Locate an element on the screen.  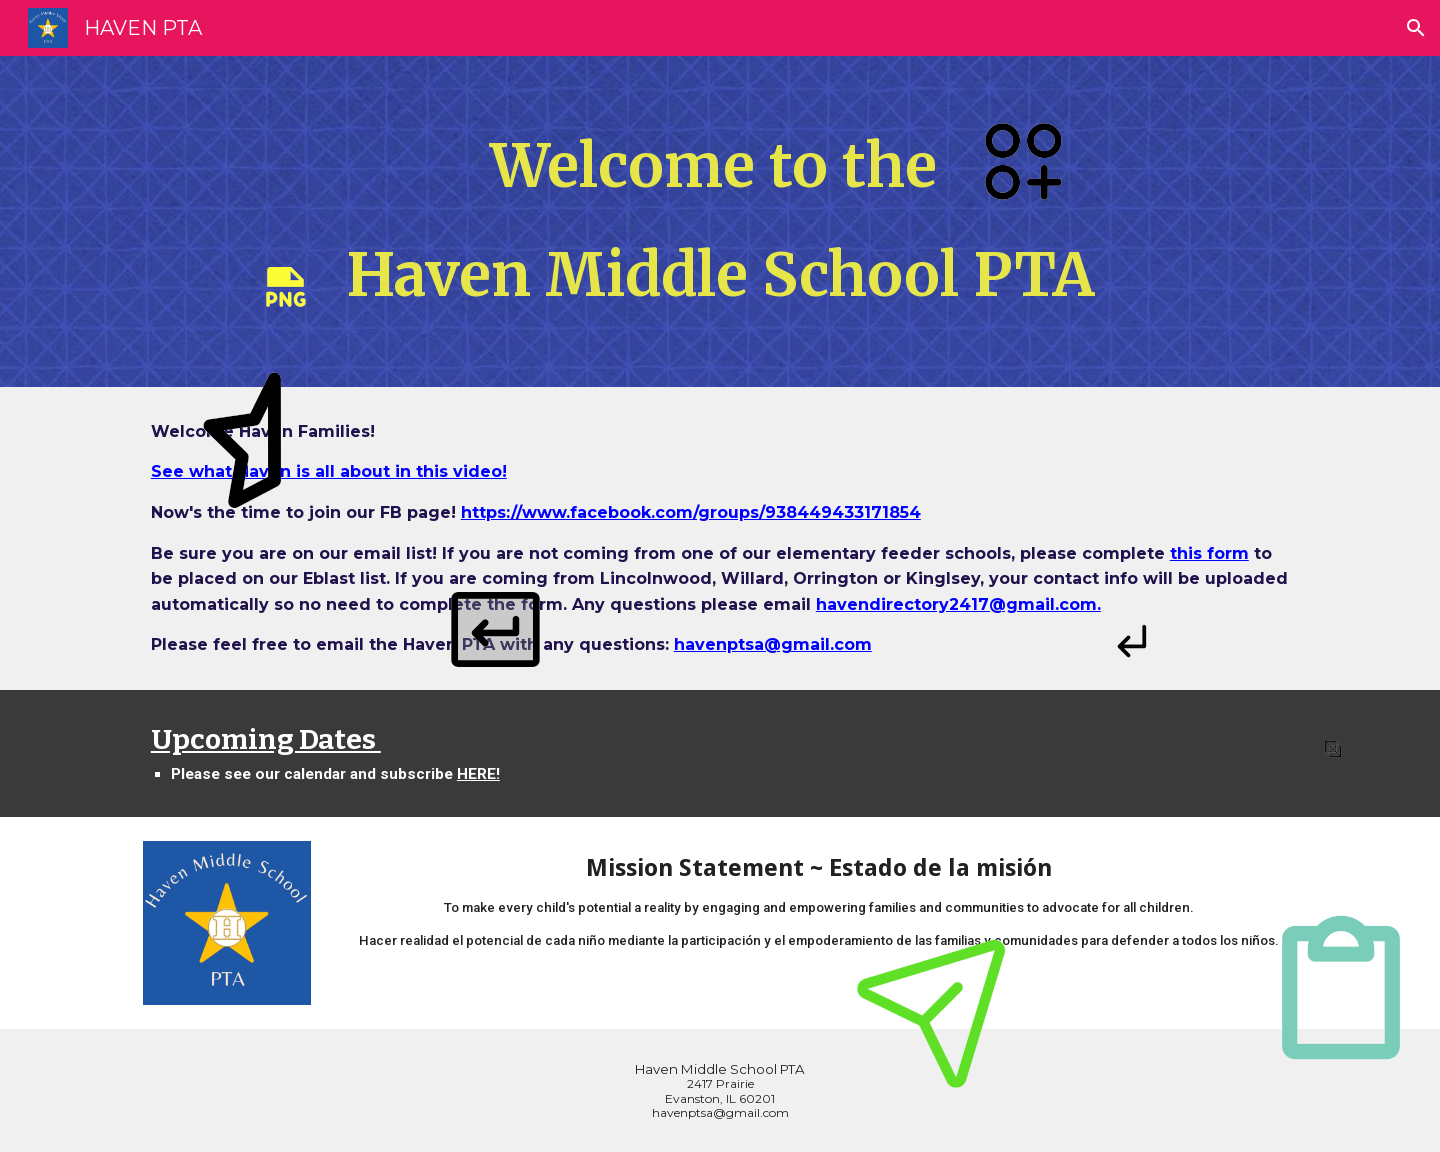
send a message is located at coordinates (936, 1008).